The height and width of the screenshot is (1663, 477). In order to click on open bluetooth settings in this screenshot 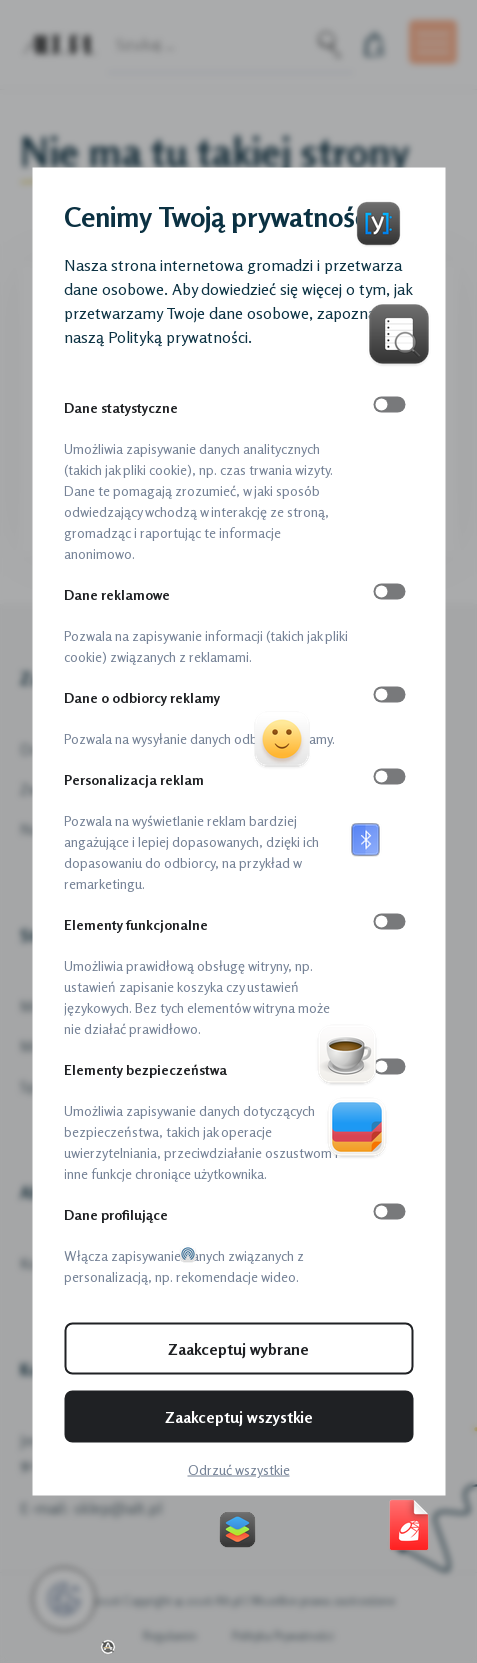, I will do `click(365, 839)`.